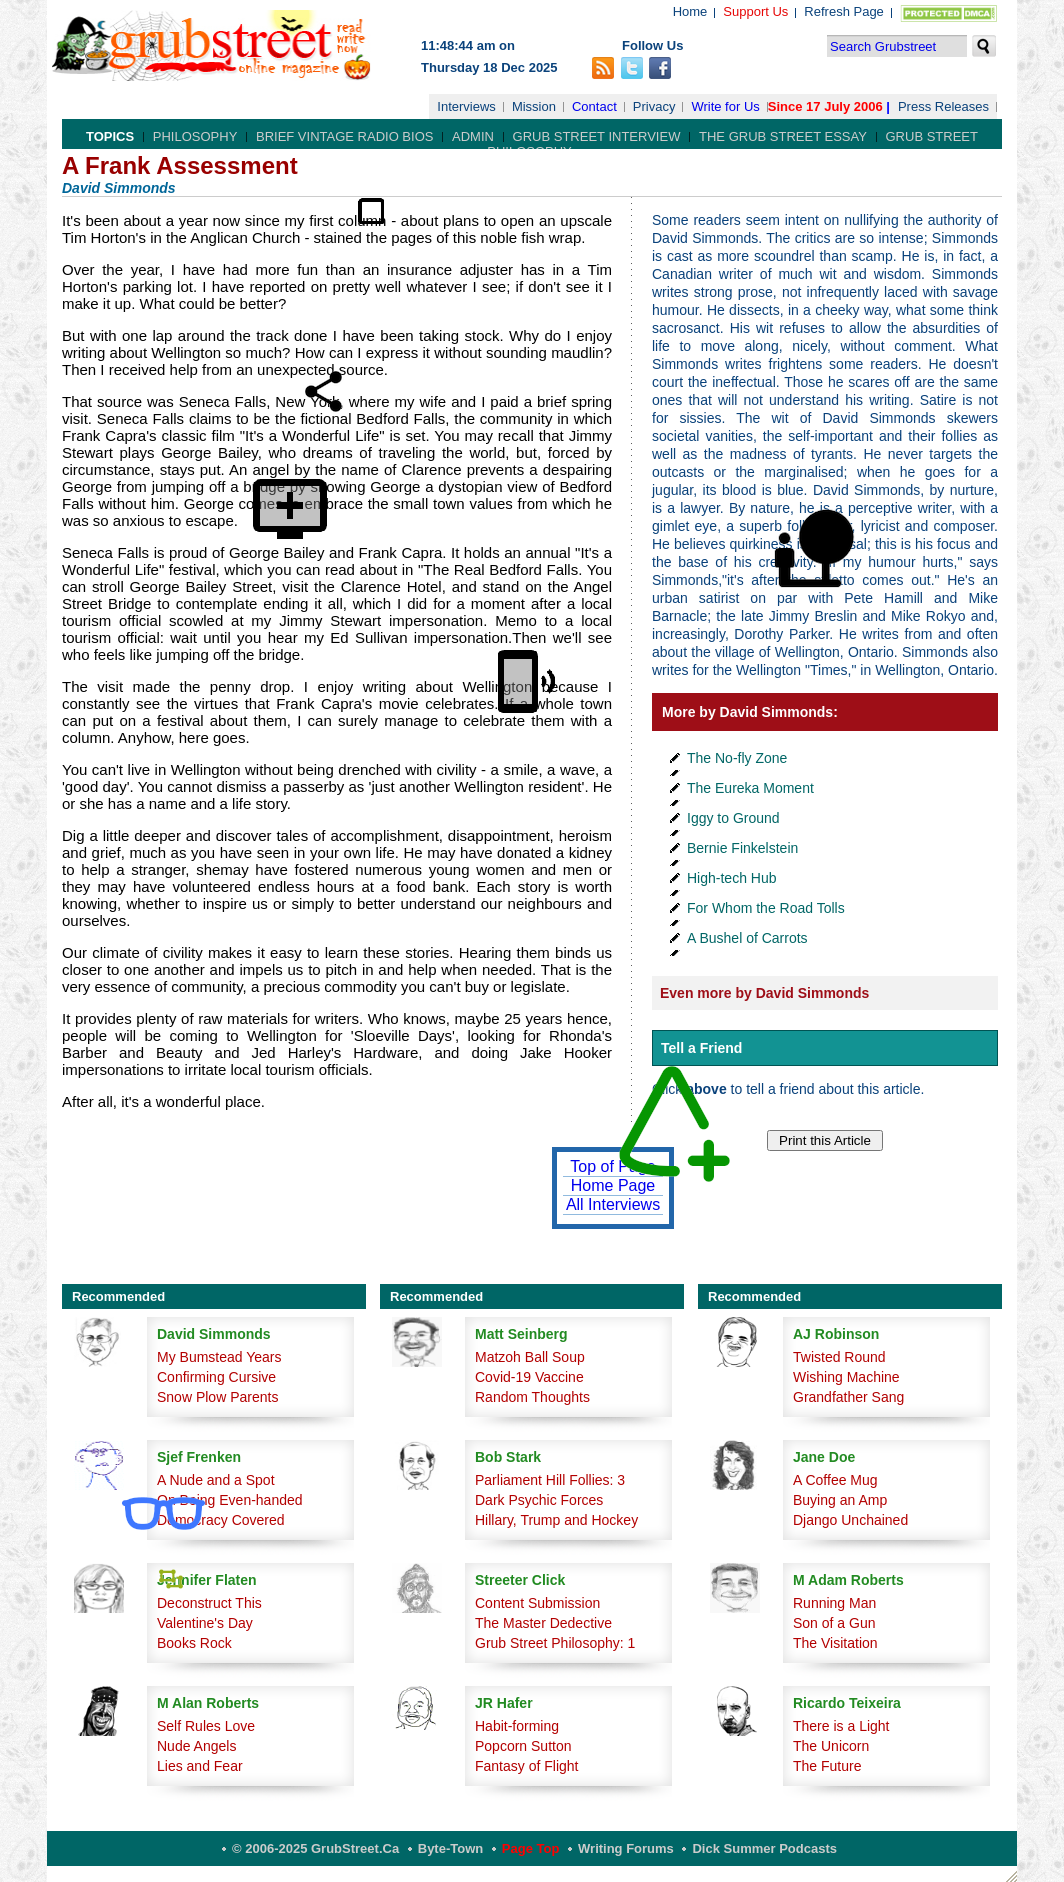 This screenshot has width=1064, height=1882. Describe the element at coordinates (163, 1513) in the screenshot. I see `enable reading mode or accessibility features` at that location.